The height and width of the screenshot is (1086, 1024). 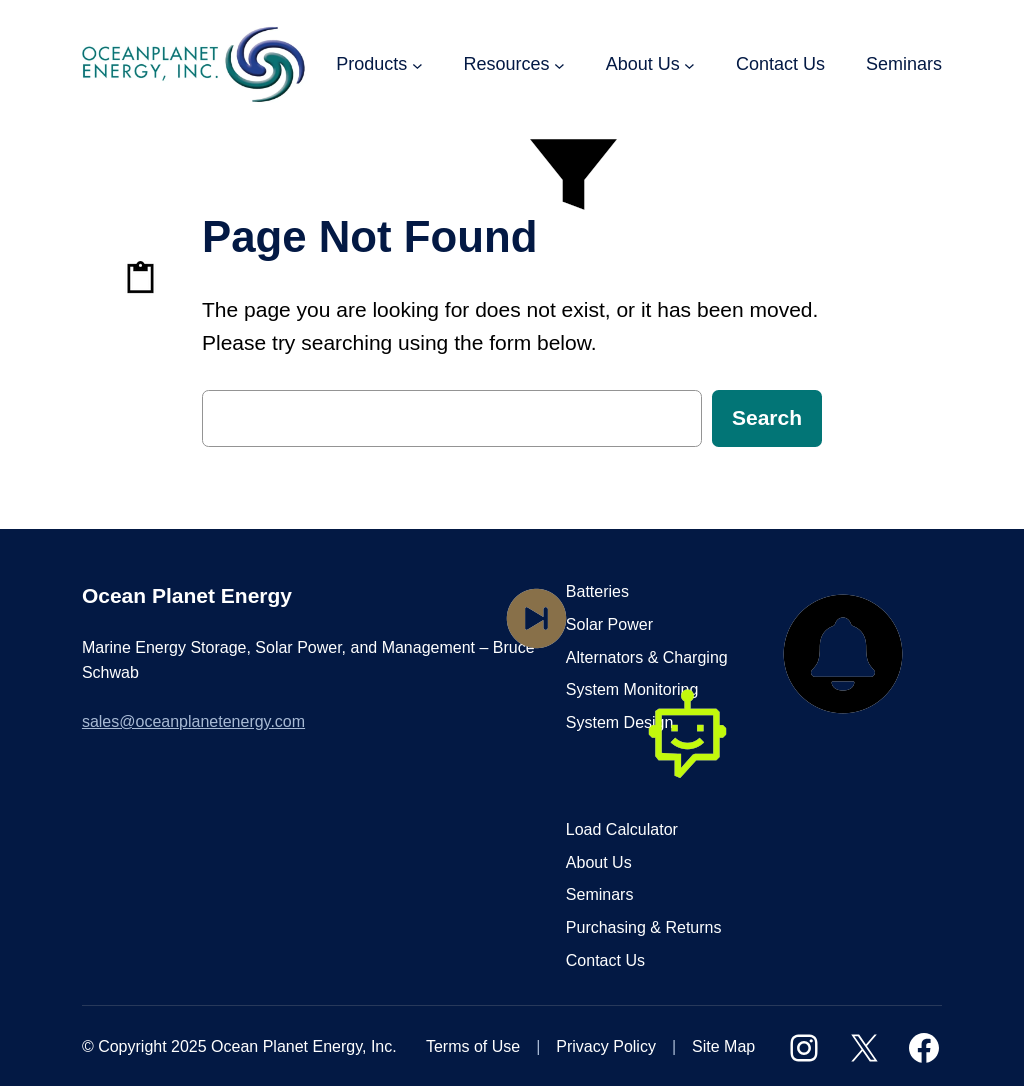 What do you see at coordinates (536, 618) in the screenshot?
I see `skip to the next track` at bounding box center [536, 618].